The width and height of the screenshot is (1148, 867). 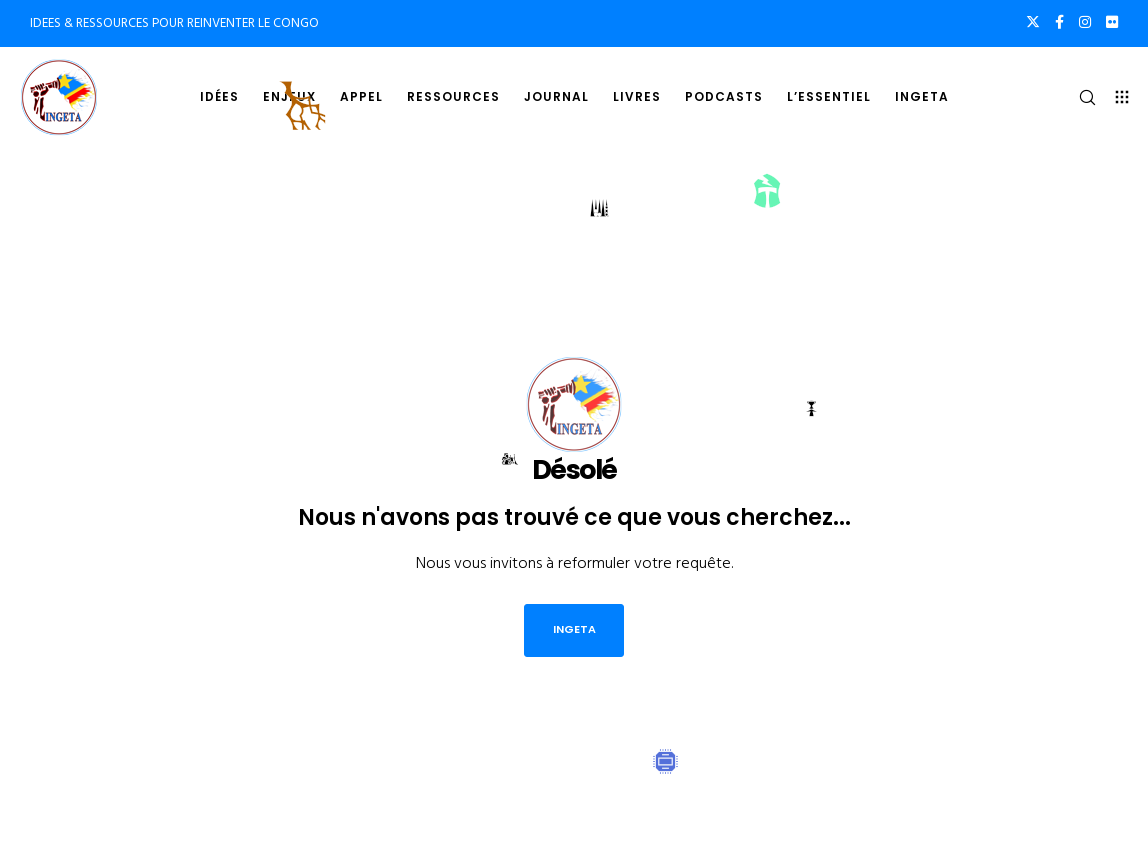 I want to click on play backgammon, so click(x=599, y=207).